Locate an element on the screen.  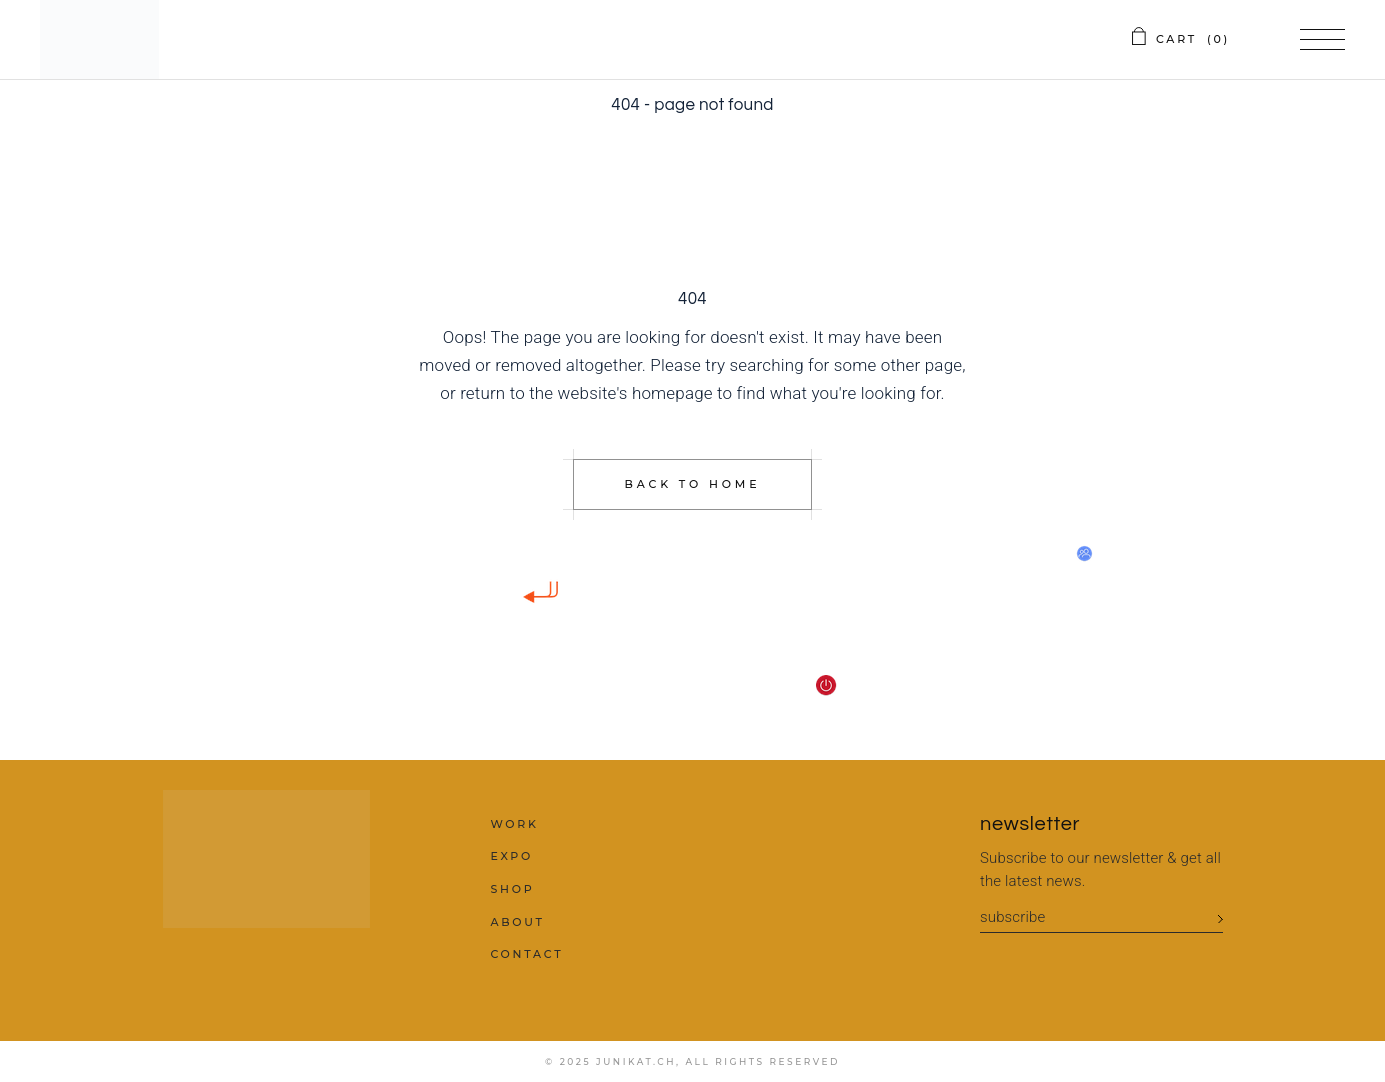
shut down or power off the system is located at coordinates (826, 685).